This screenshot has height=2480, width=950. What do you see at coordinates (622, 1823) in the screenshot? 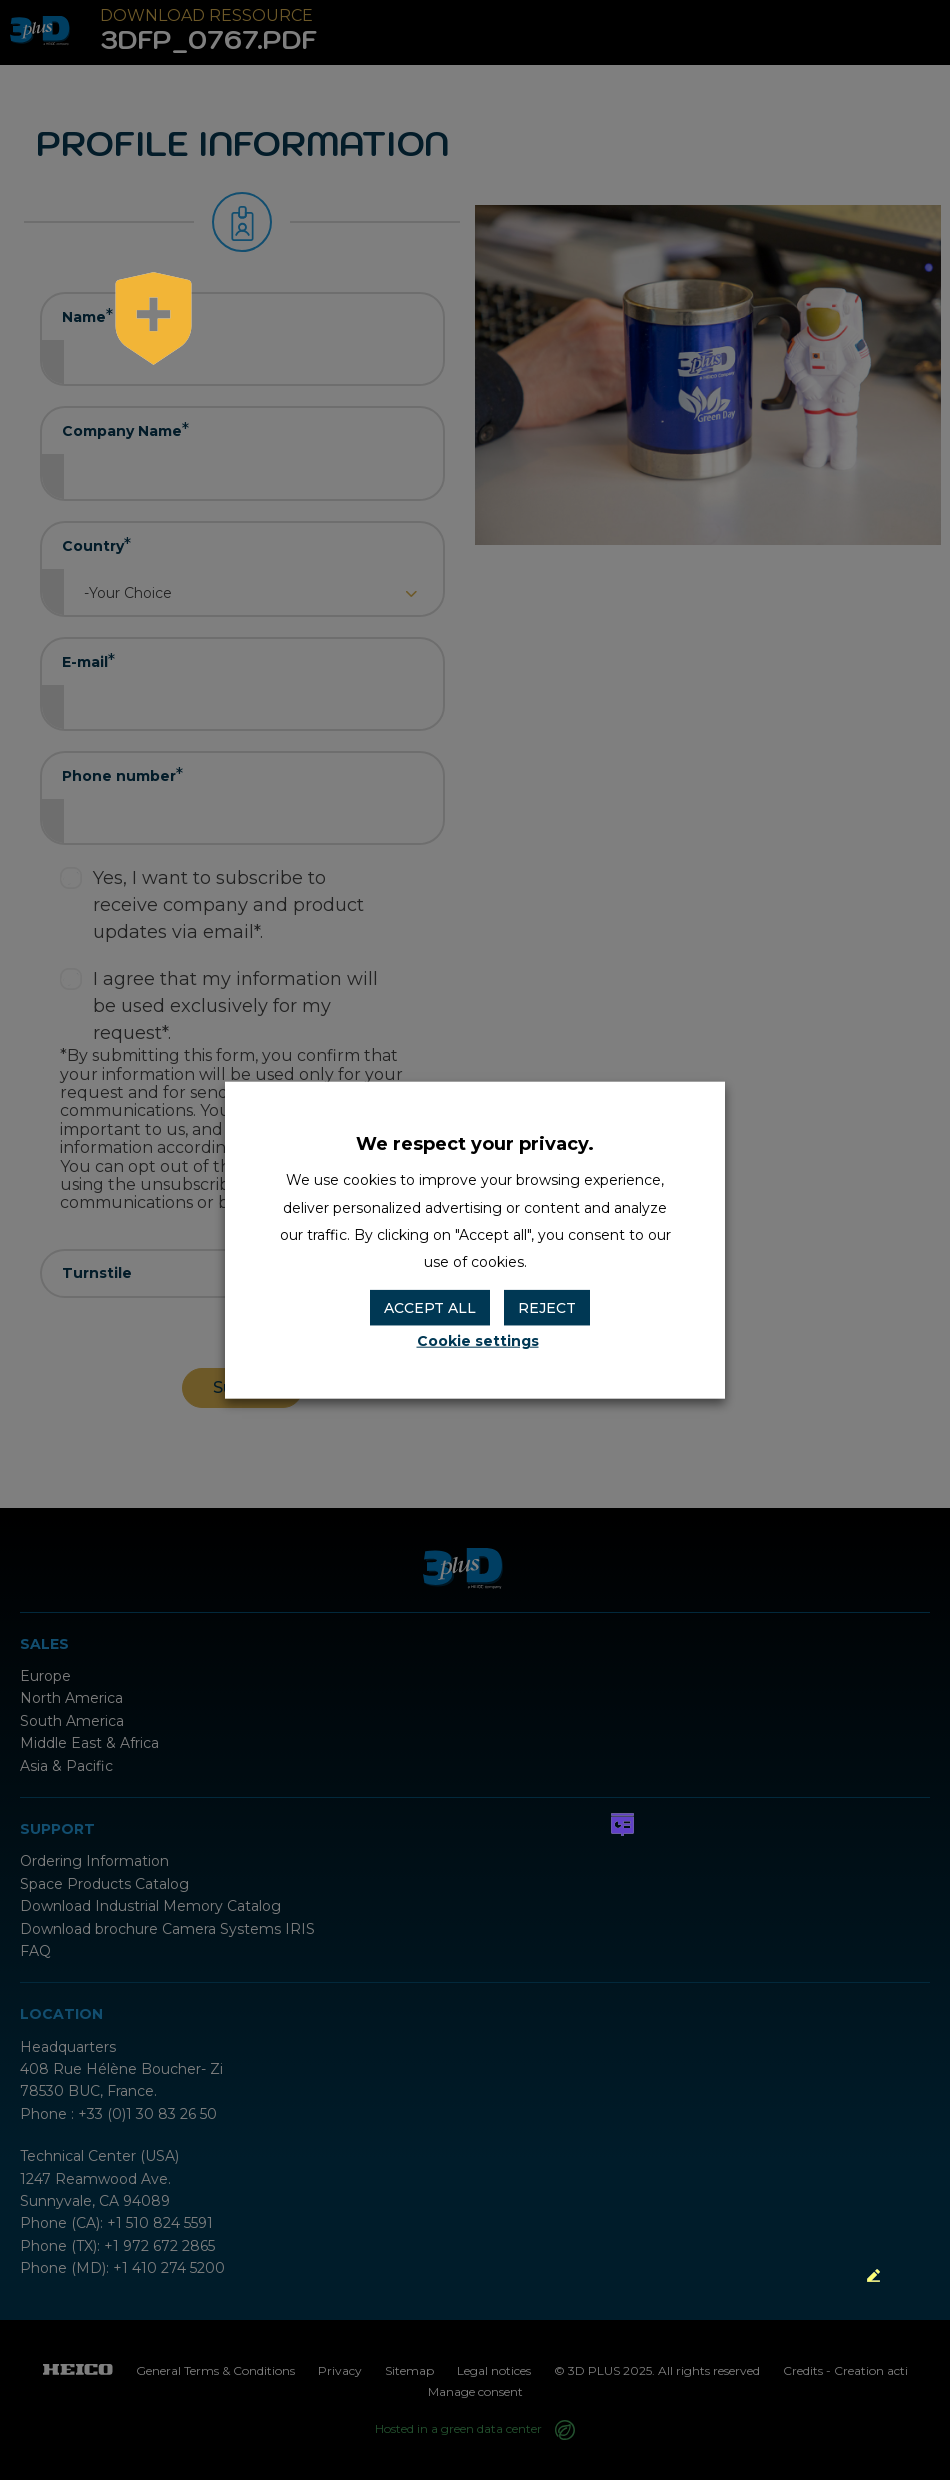
I see `start a presentation slideshow` at bounding box center [622, 1823].